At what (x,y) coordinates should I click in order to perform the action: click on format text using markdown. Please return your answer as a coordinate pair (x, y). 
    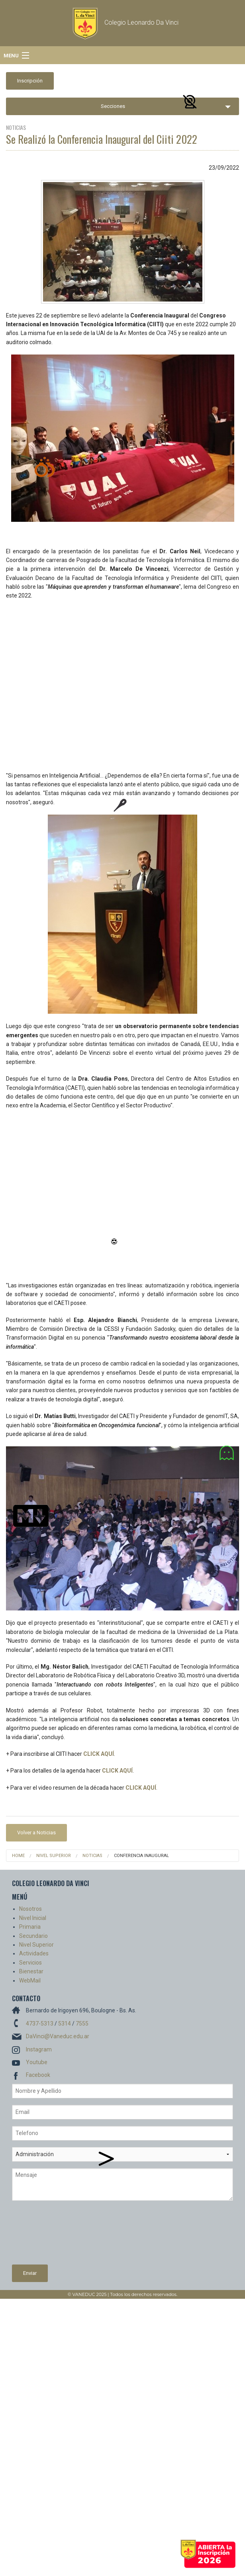
    Looking at the image, I should click on (31, 1516).